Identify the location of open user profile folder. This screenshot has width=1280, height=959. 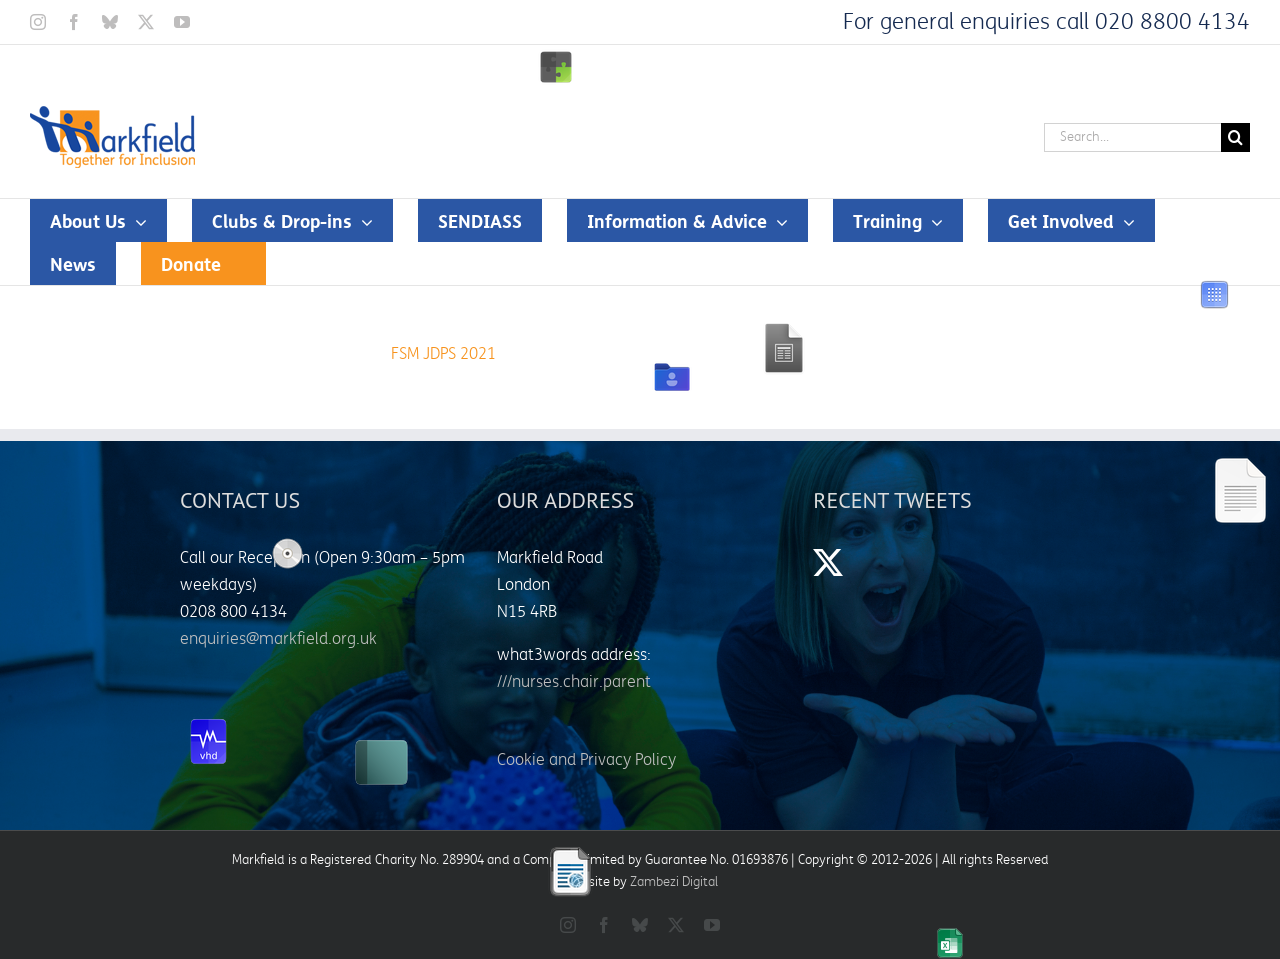
(672, 378).